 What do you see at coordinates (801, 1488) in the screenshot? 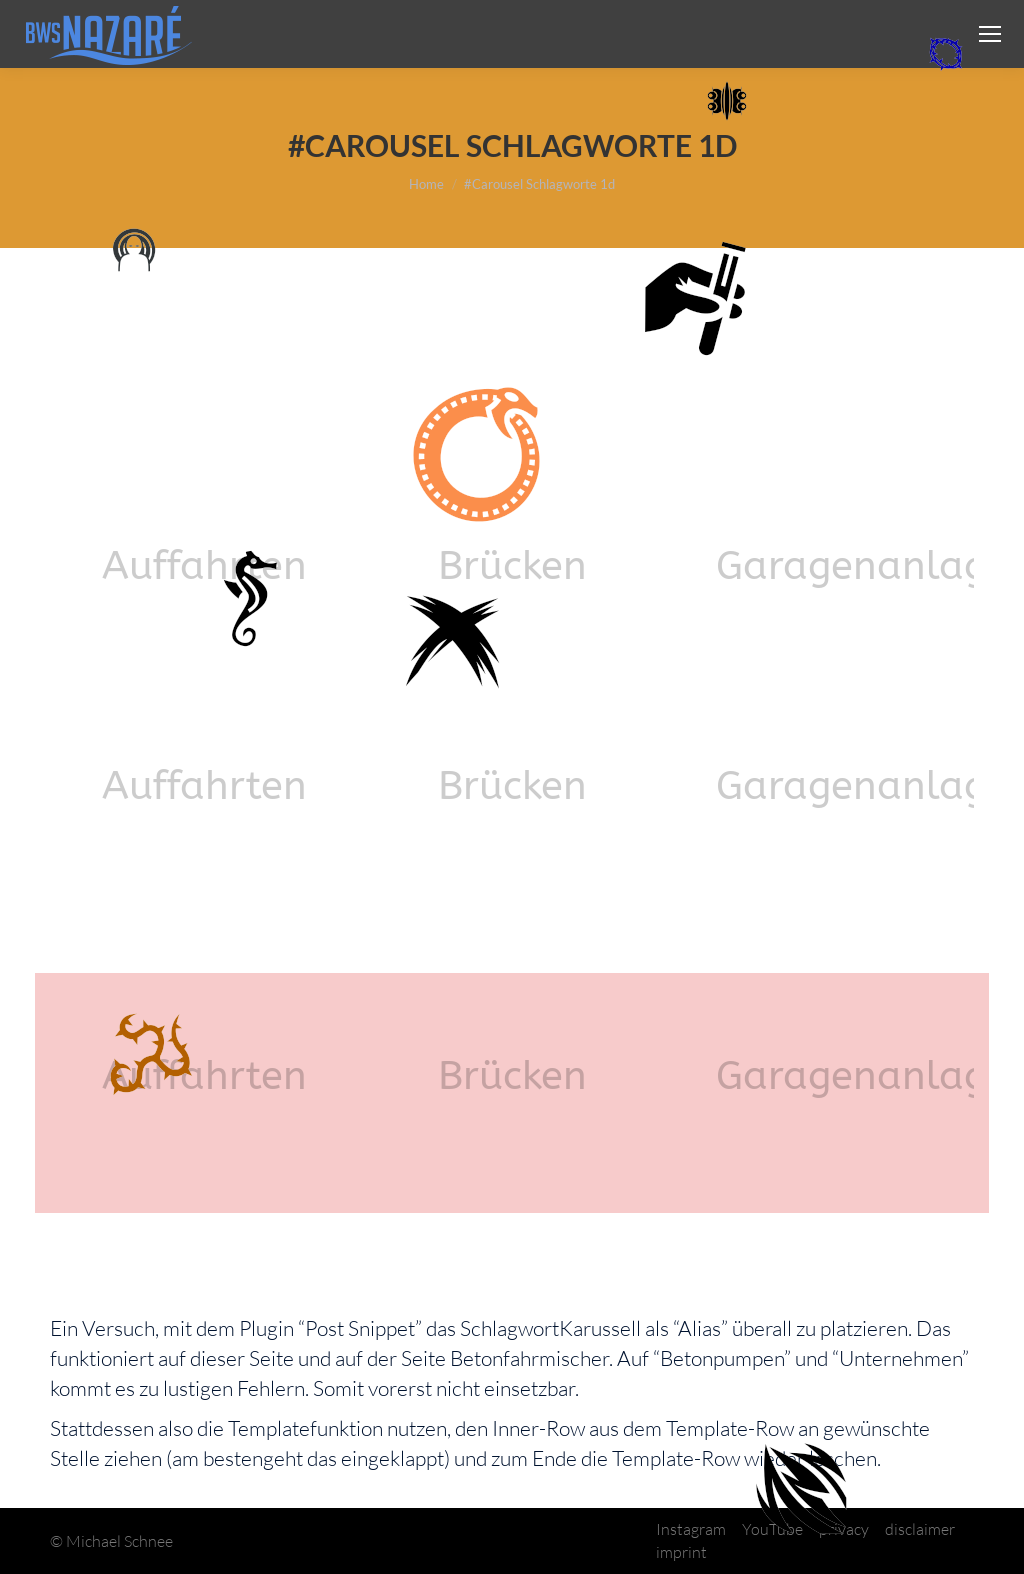
I see `indicates wind or air movement effect` at bounding box center [801, 1488].